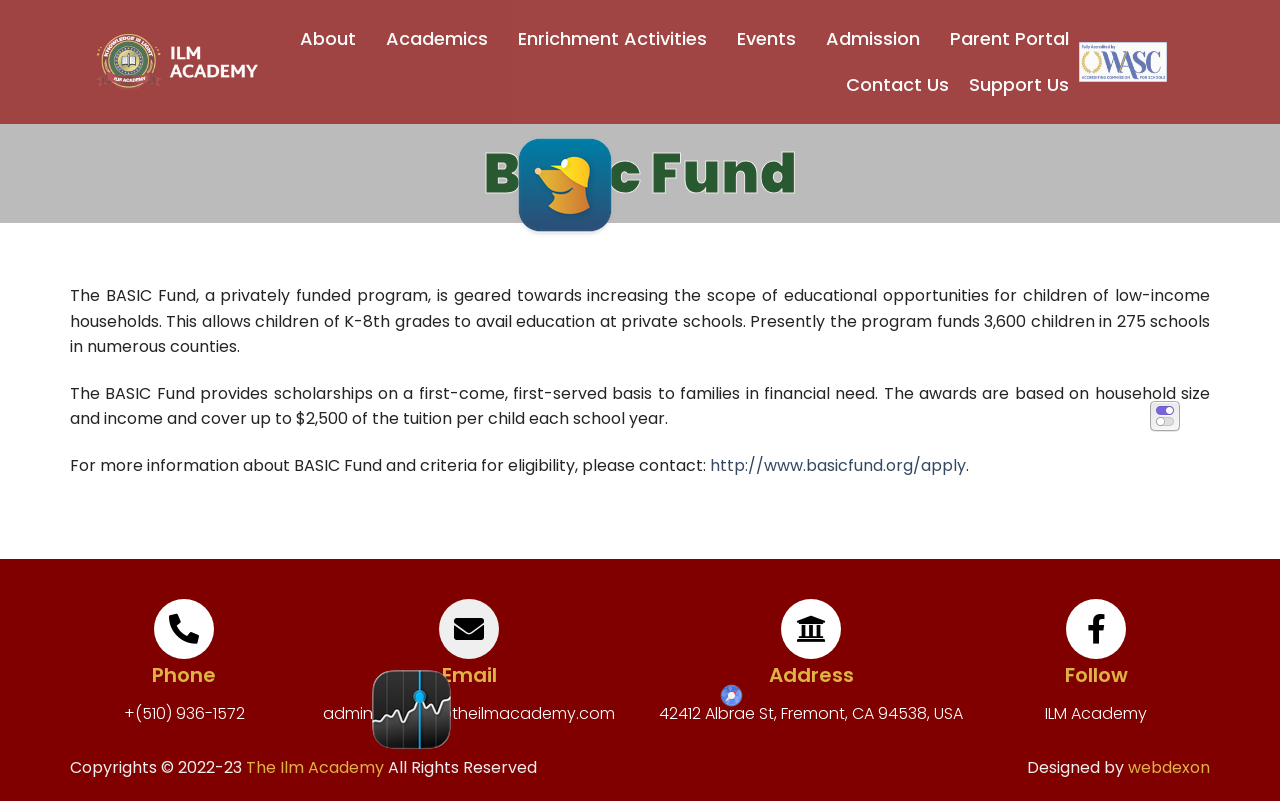 The width and height of the screenshot is (1280, 801). Describe the element at coordinates (411, 709) in the screenshot. I see `open the stocks app` at that location.